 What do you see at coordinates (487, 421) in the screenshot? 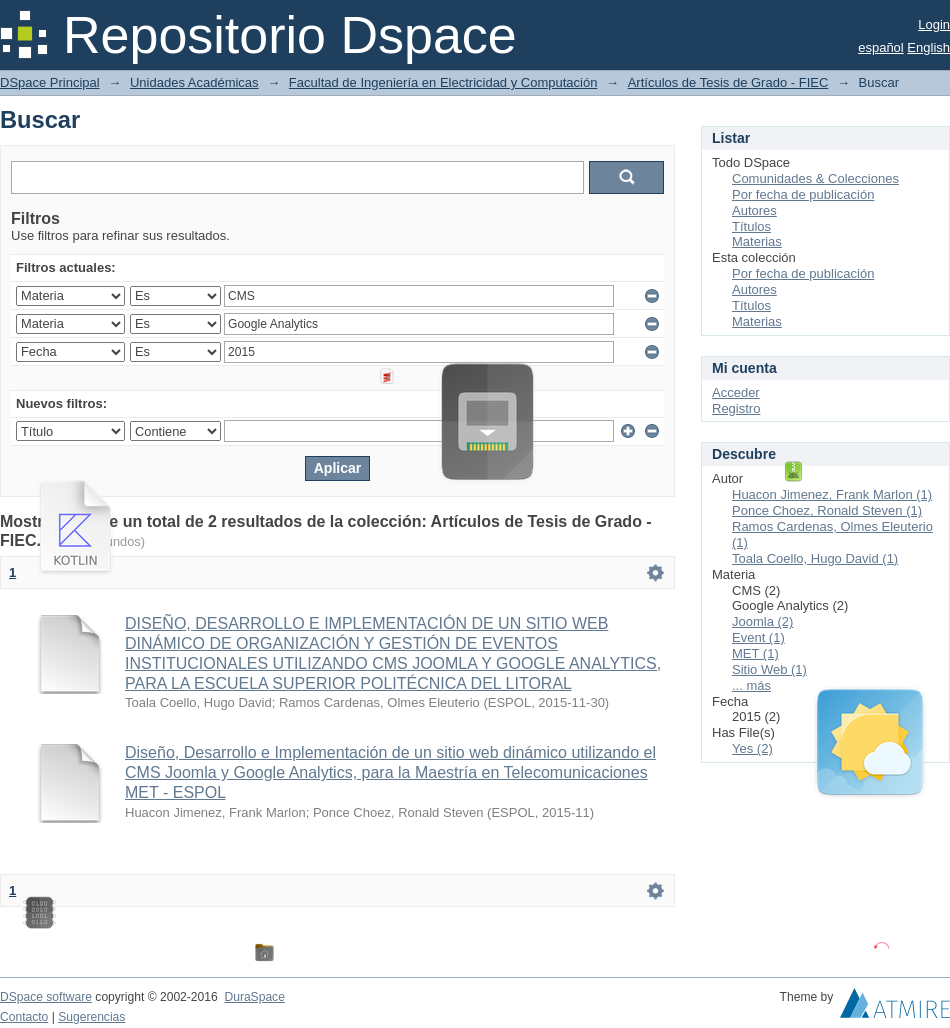
I see `gameboy ROM file type indicator` at bounding box center [487, 421].